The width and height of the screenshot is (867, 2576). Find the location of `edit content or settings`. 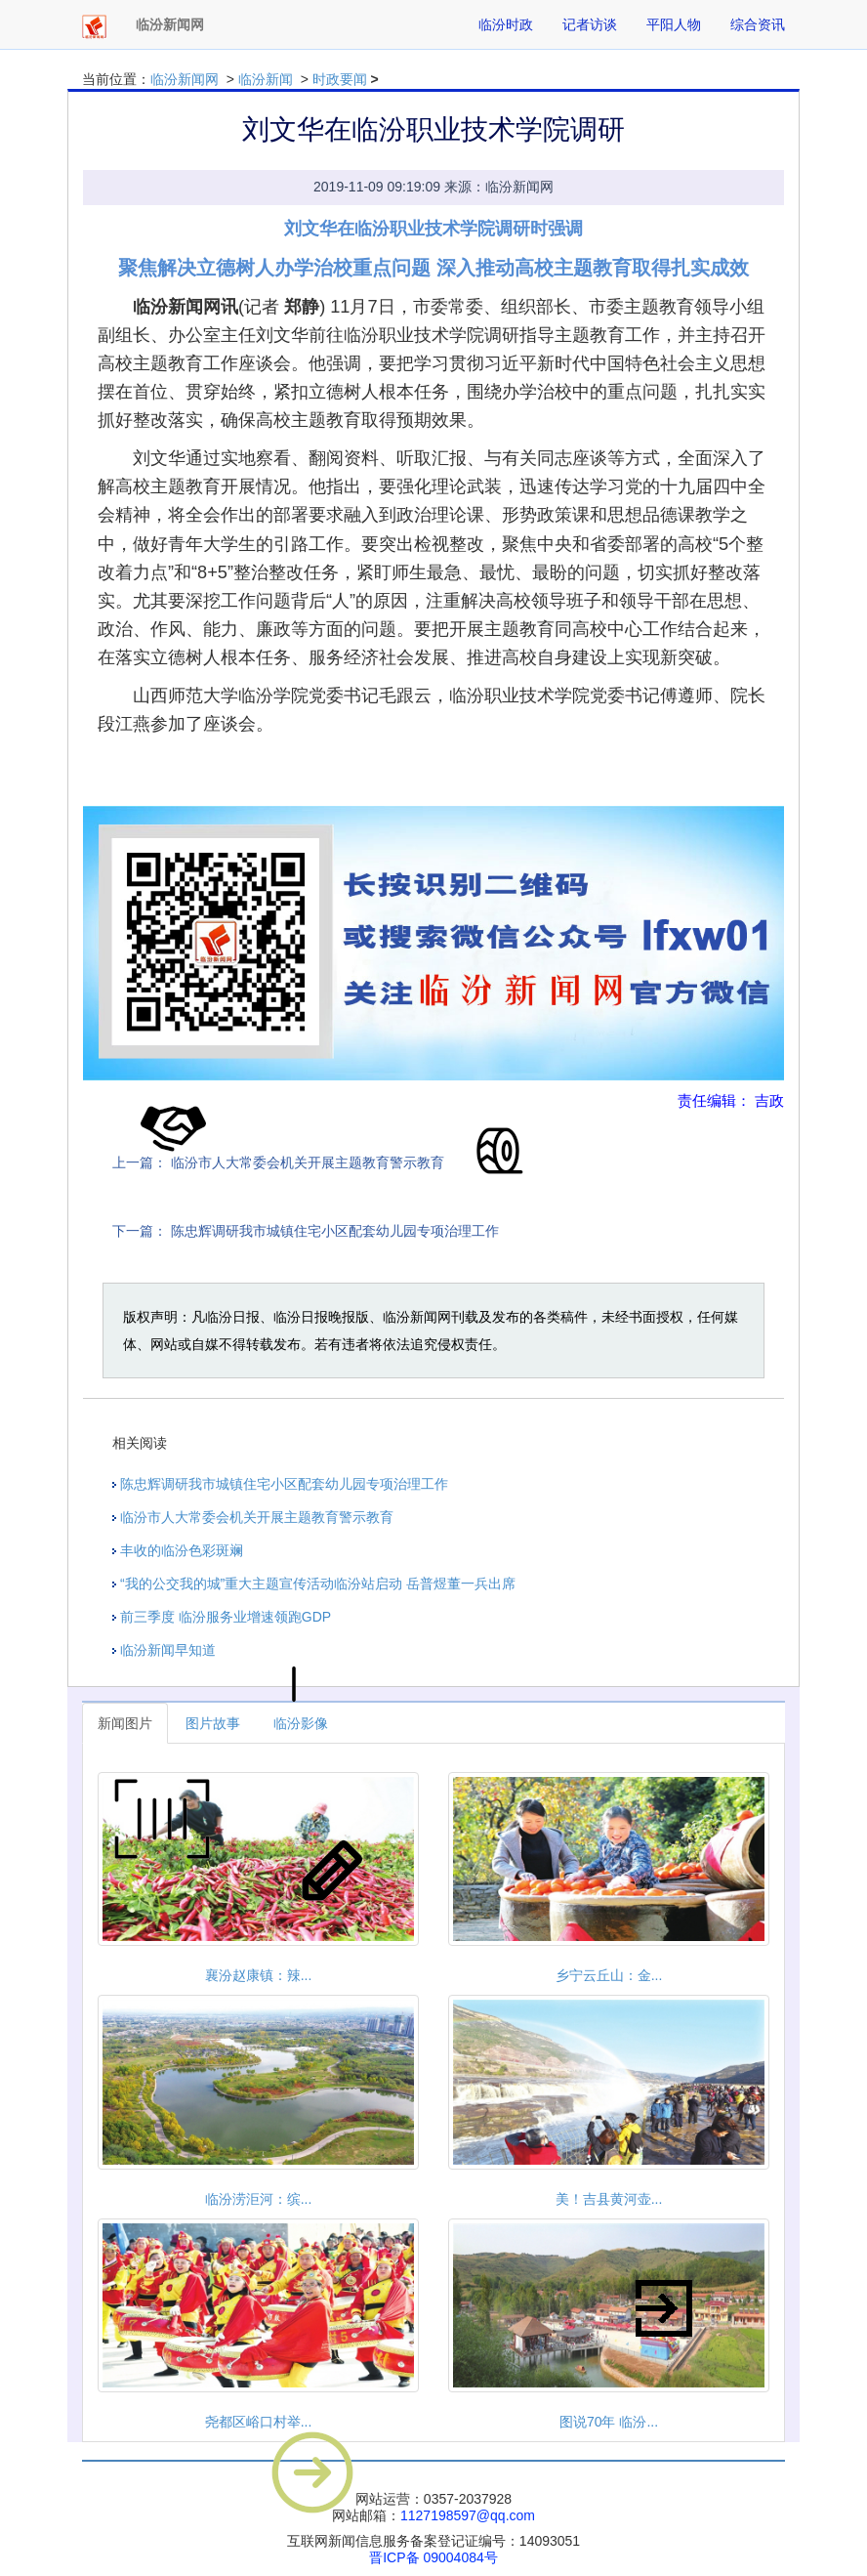

edit content or settings is located at coordinates (331, 1872).